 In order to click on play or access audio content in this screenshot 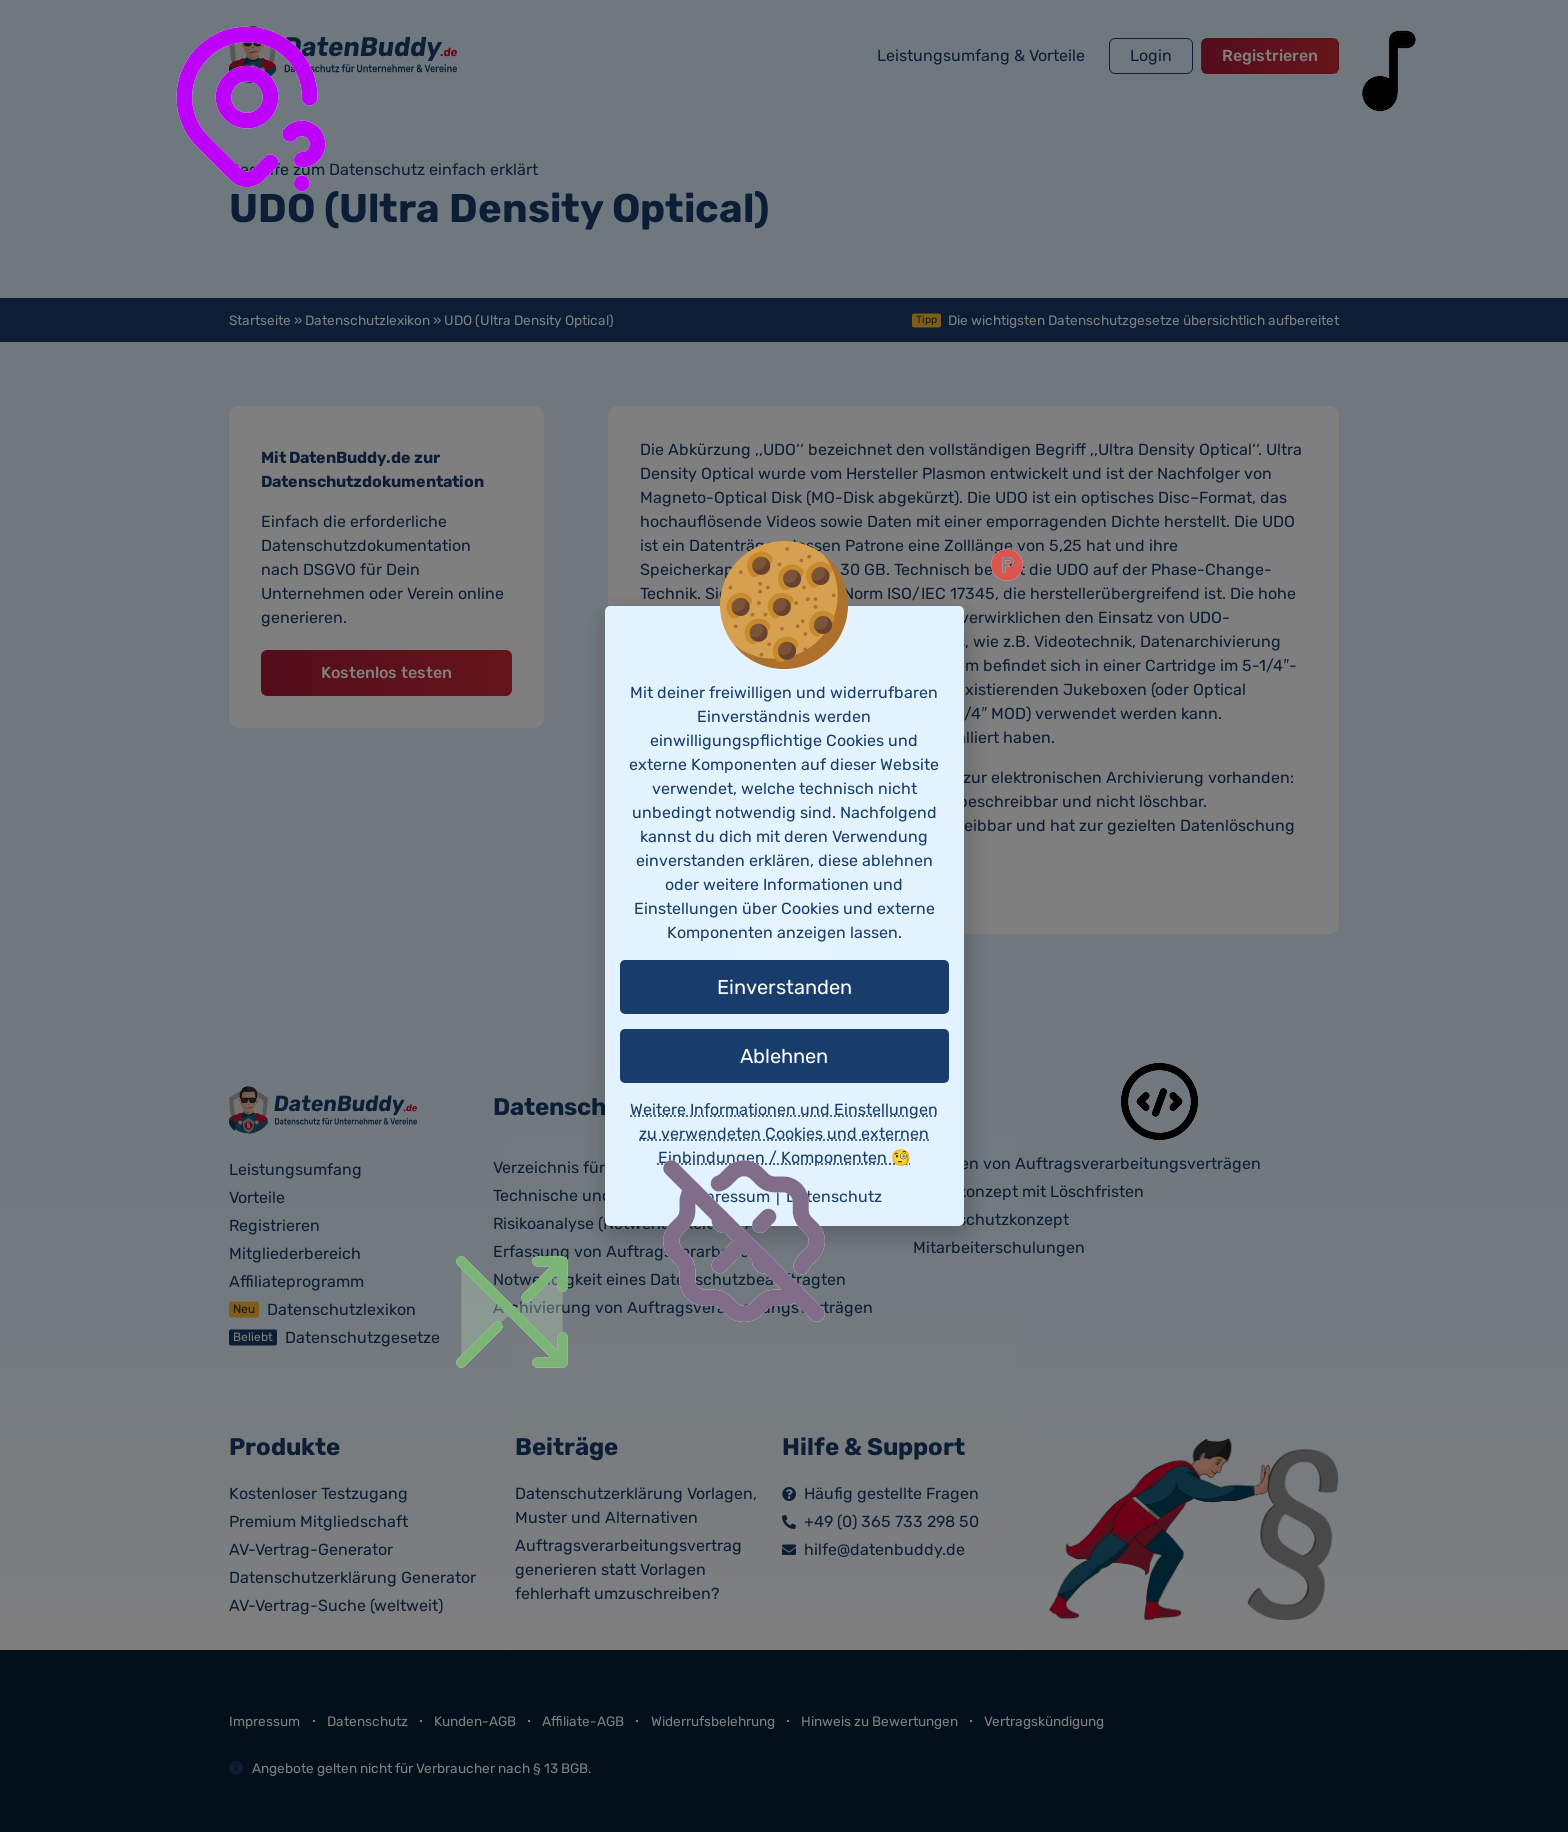, I will do `click(1389, 71)`.